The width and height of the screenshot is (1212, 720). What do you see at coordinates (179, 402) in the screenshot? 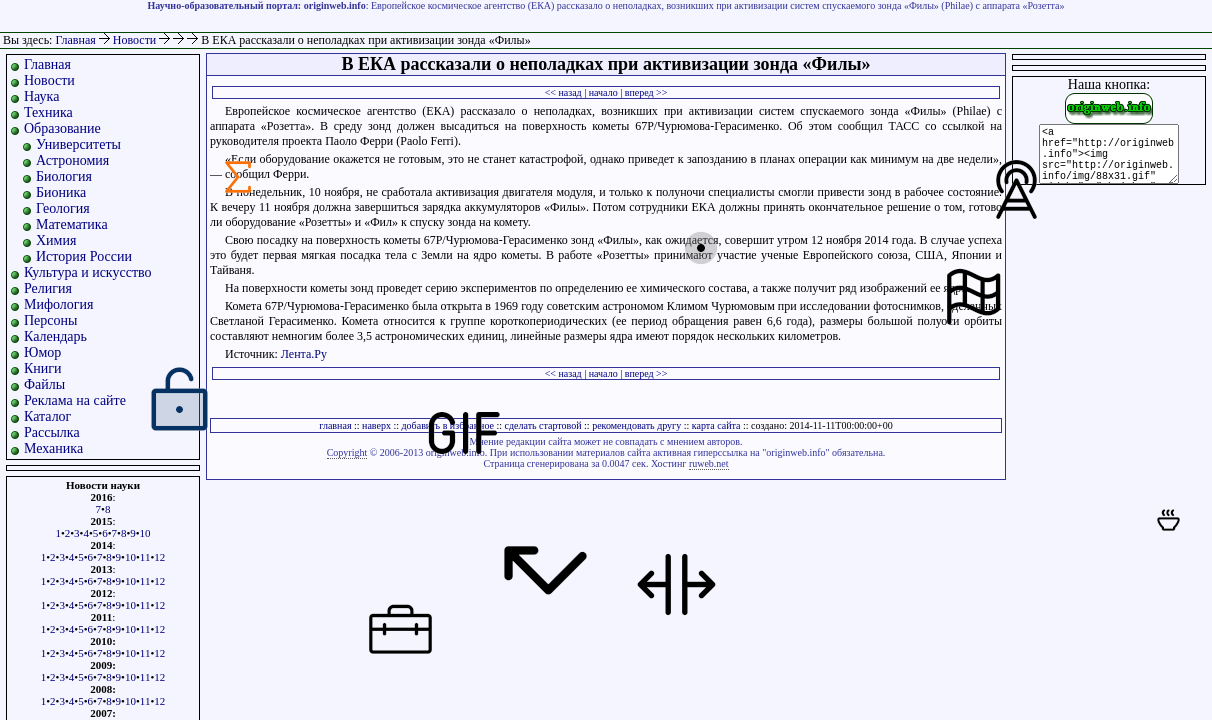
I see `unlock a protected item or feature` at bounding box center [179, 402].